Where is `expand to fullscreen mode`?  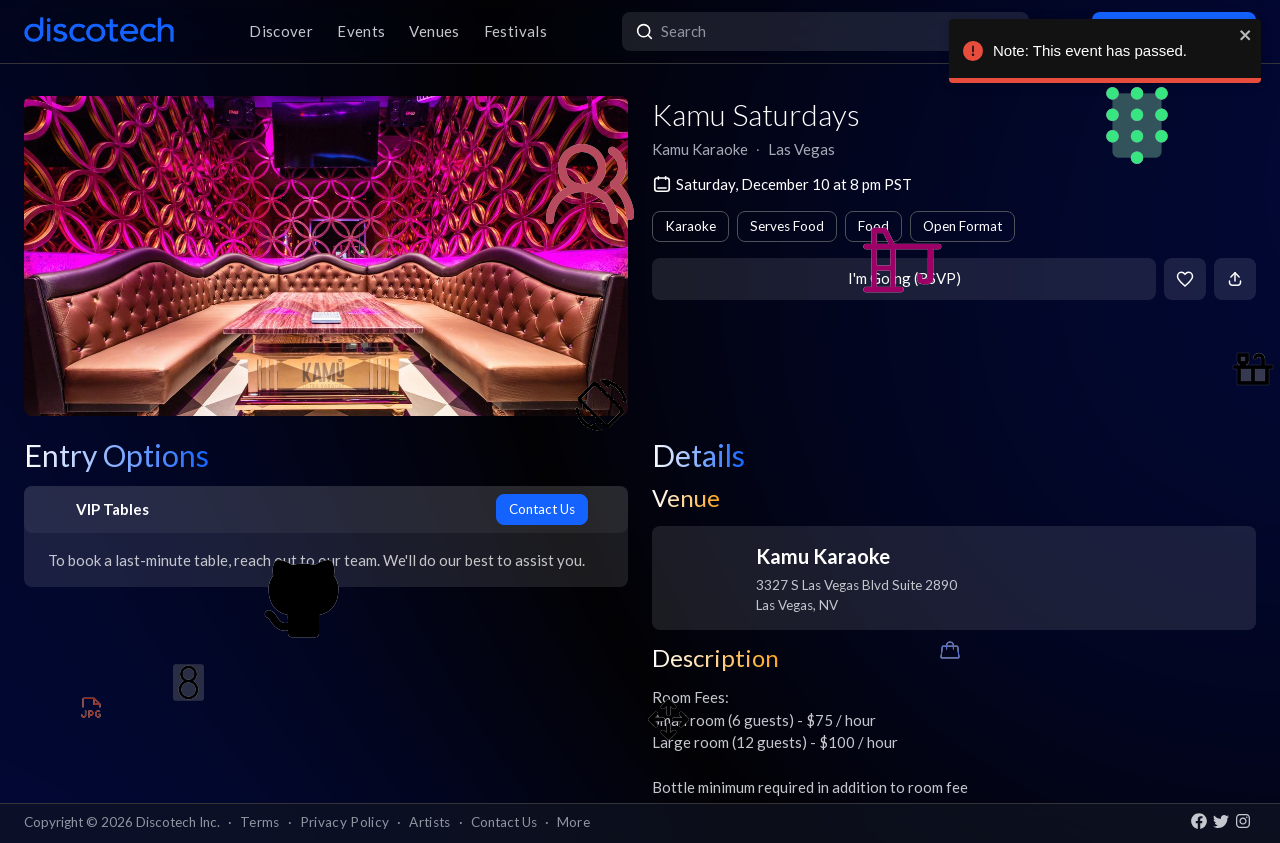
expand to fullscreen mode is located at coordinates (668, 719).